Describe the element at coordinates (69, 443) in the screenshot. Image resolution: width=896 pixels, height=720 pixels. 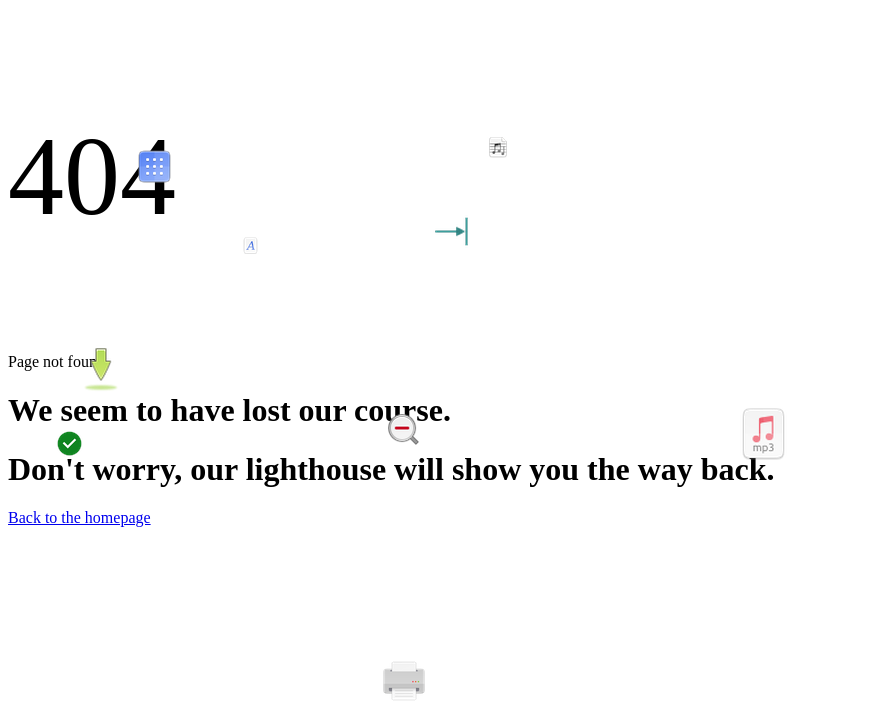
I see `confirm or approve an action` at that location.